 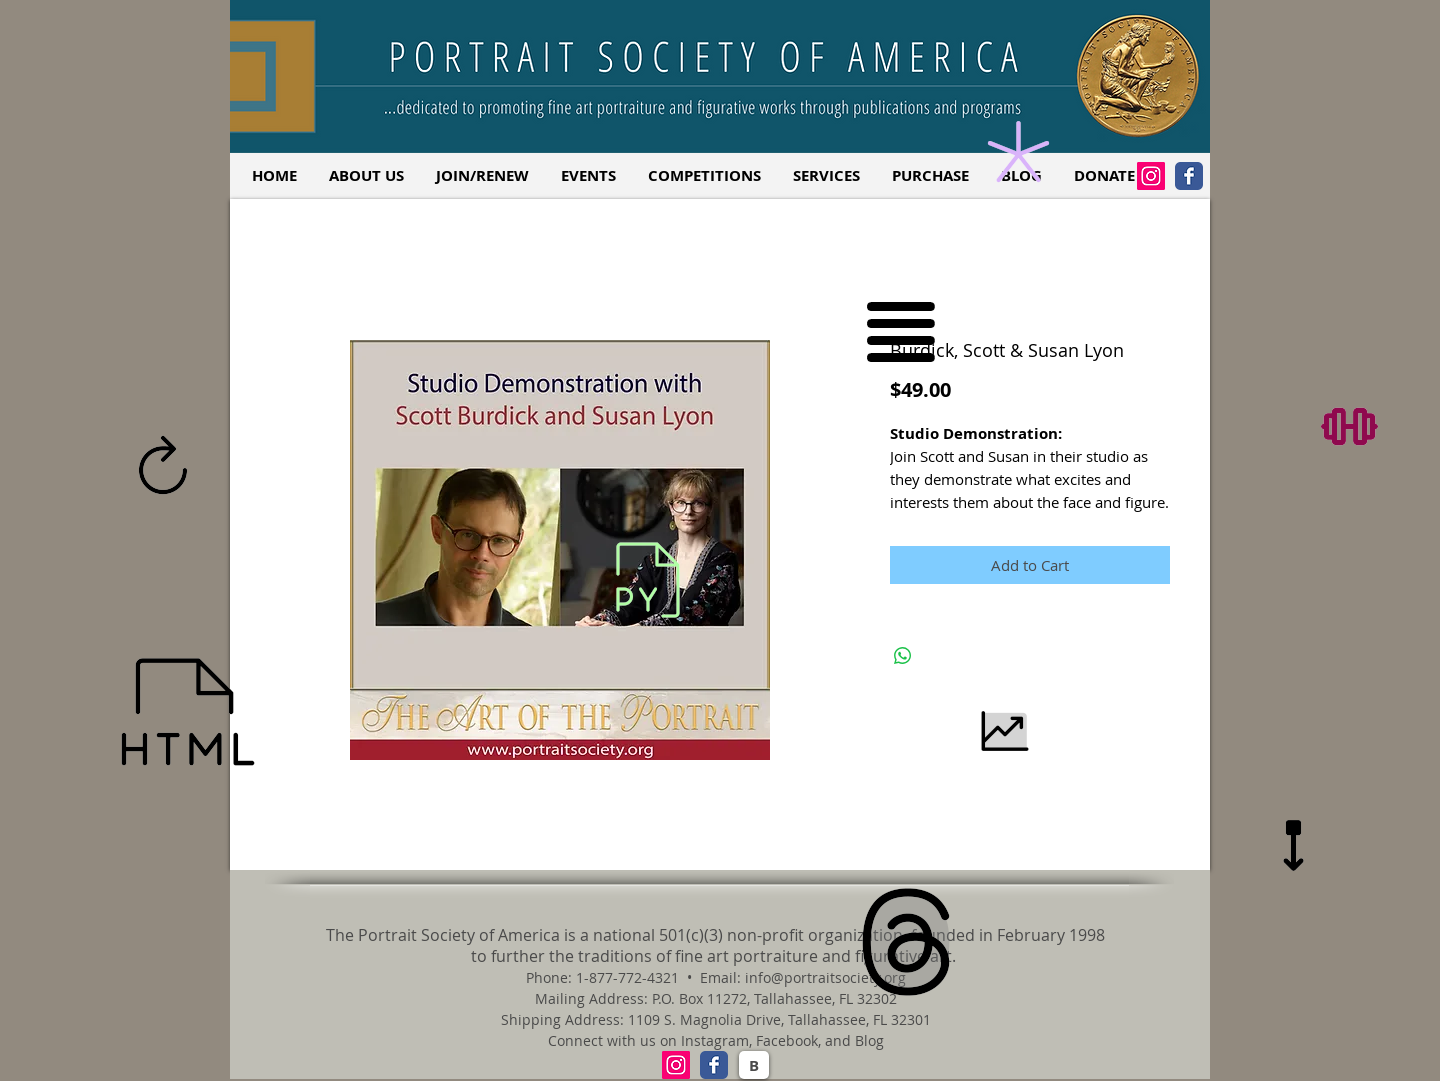 I want to click on refresh or reload the current page, so click(x=163, y=465).